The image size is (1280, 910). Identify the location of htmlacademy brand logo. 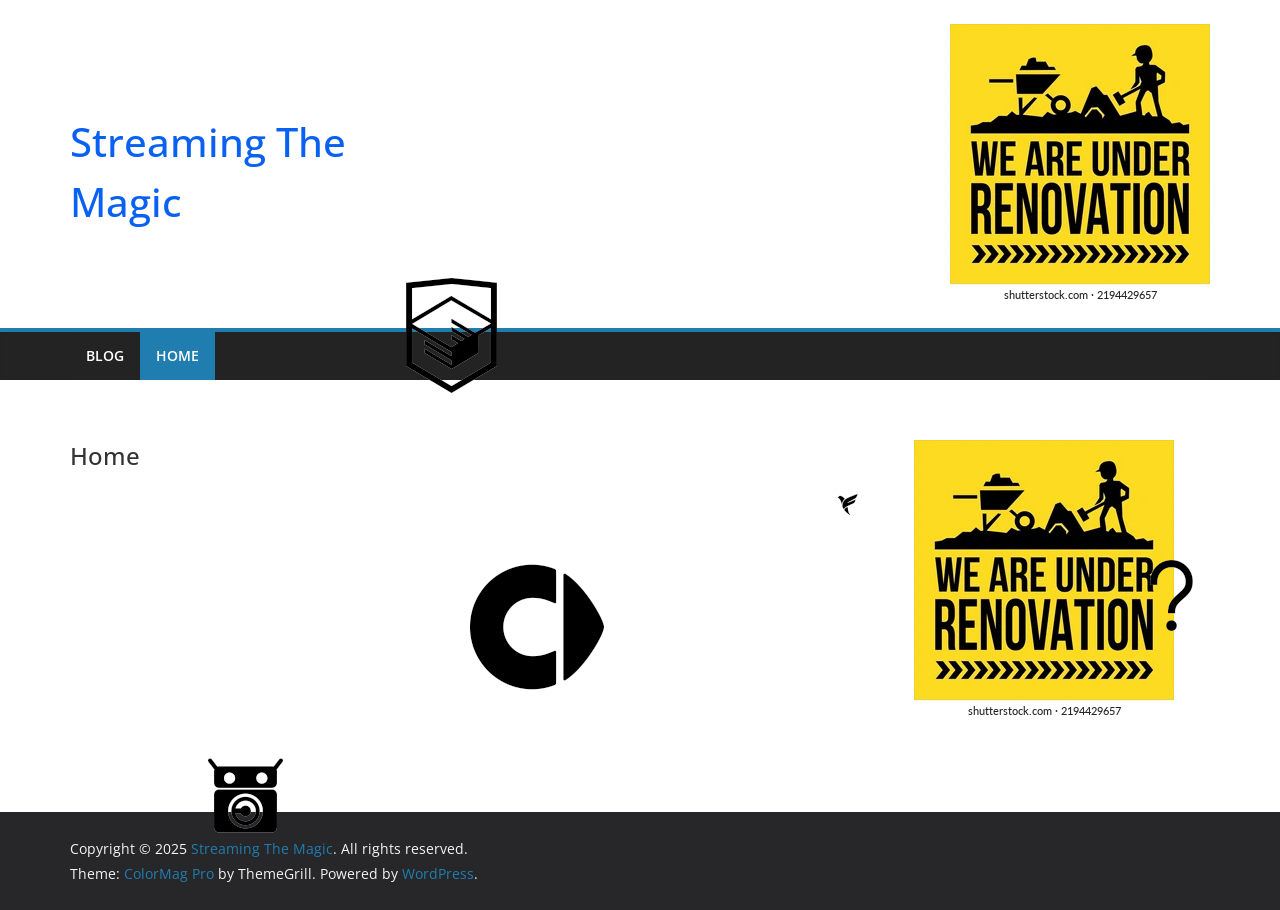
(451, 335).